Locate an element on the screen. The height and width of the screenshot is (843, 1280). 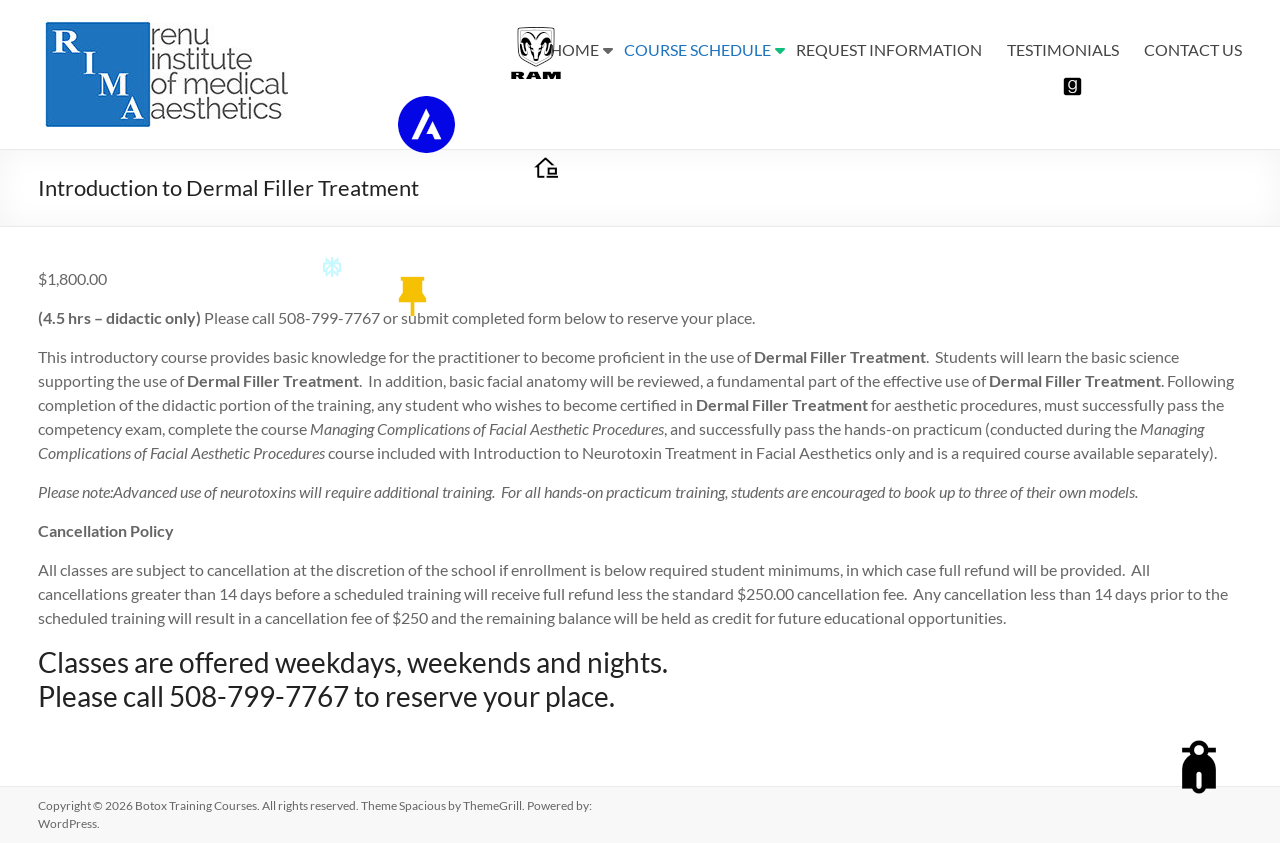
open perplexity ai app is located at coordinates (332, 267).